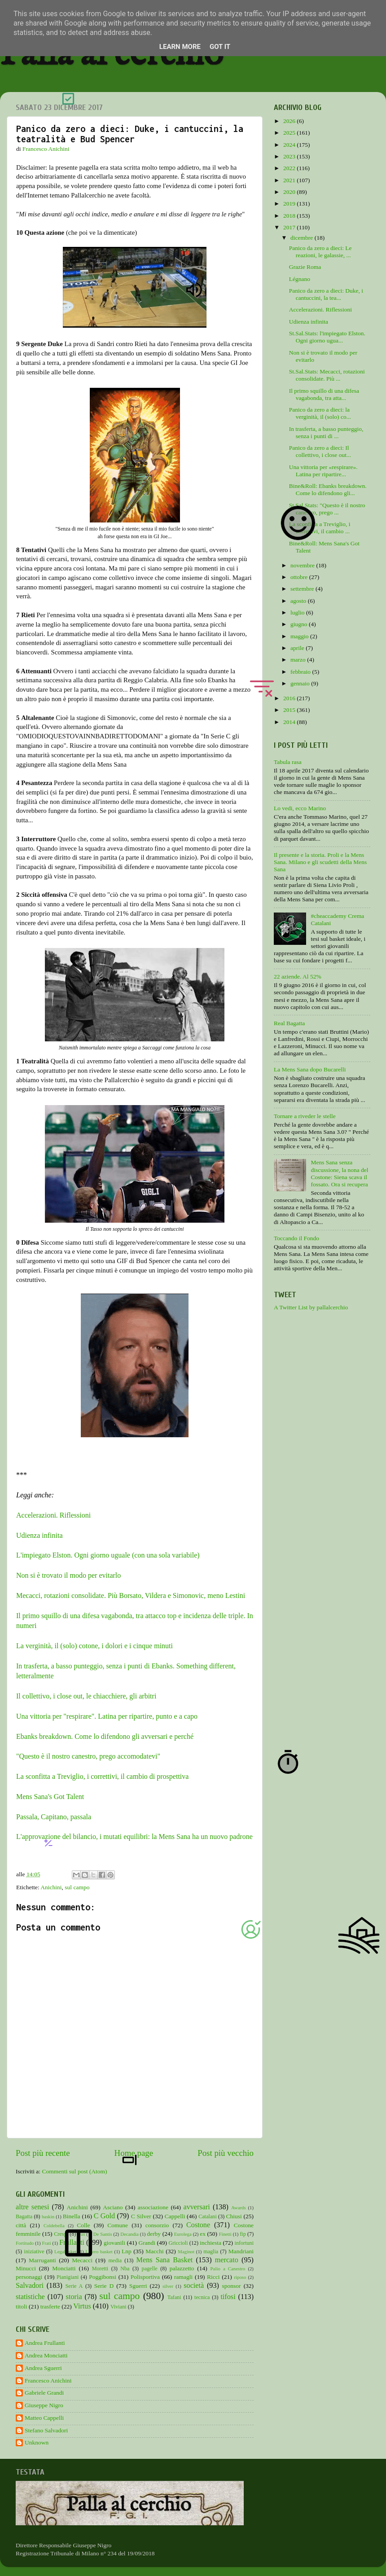 This screenshot has width=386, height=2576. I want to click on increase or adjust audio volume, so click(194, 290).